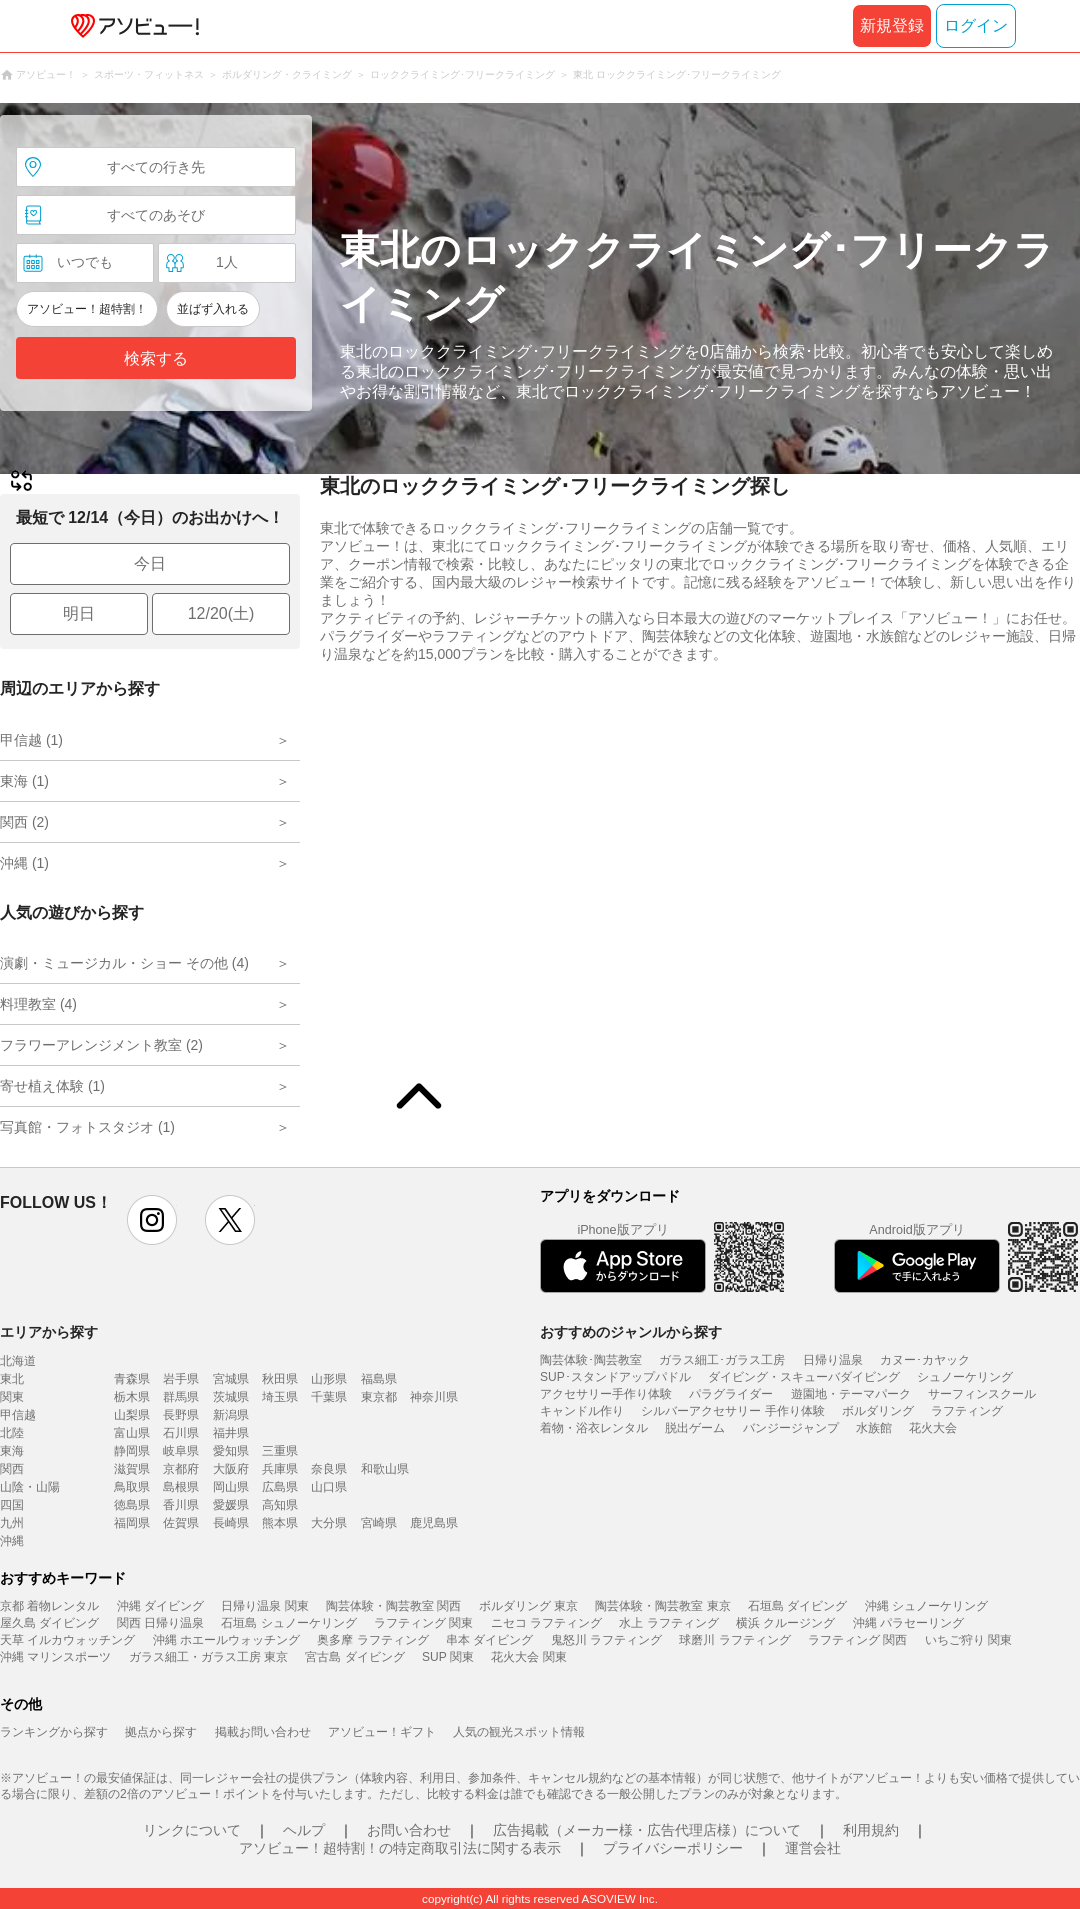  Describe the element at coordinates (419, 1096) in the screenshot. I see `collapse an expanded section` at that location.